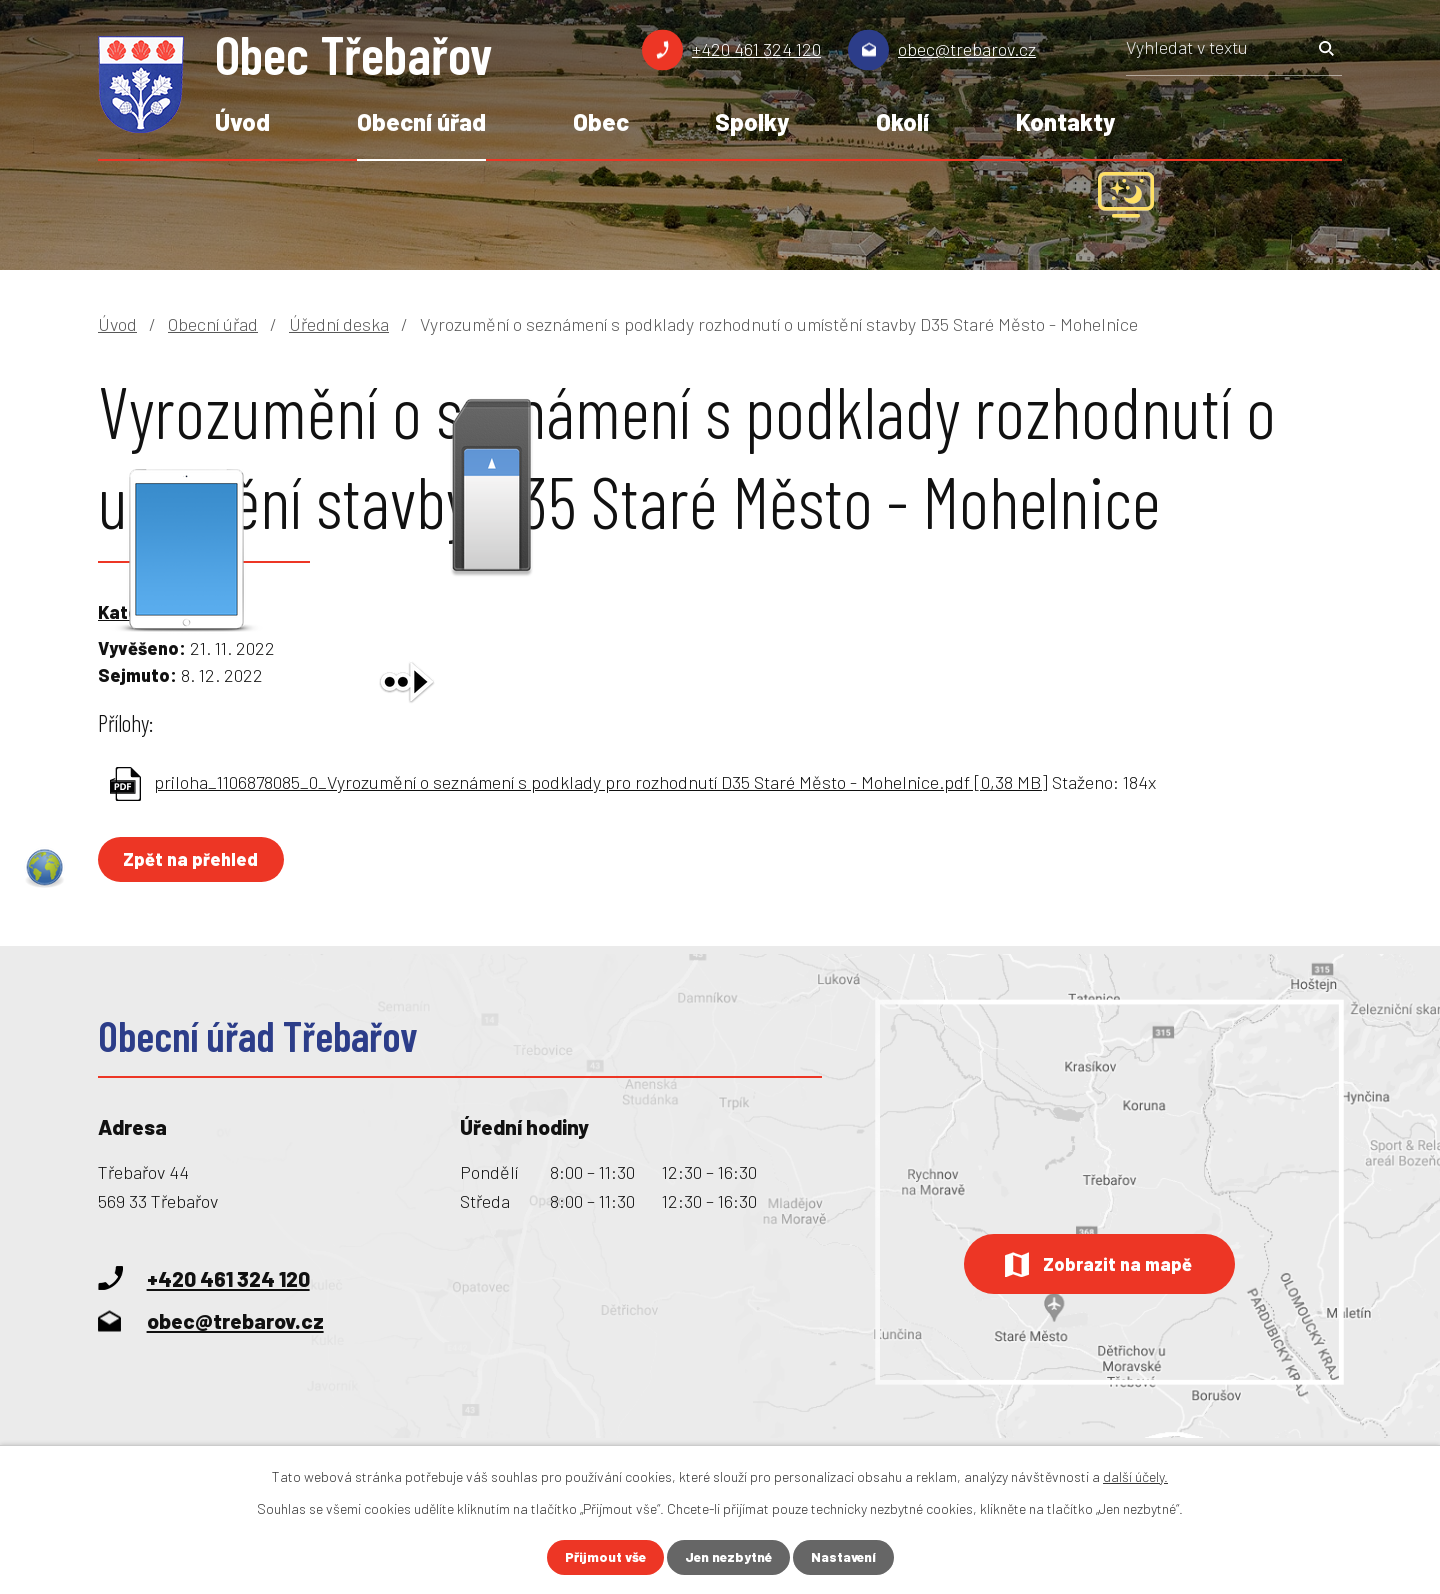 The width and height of the screenshot is (1440, 1594). What do you see at coordinates (491, 487) in the screenshot?
I see `access memory stick or removable storage` at bounding box center [491, 487].